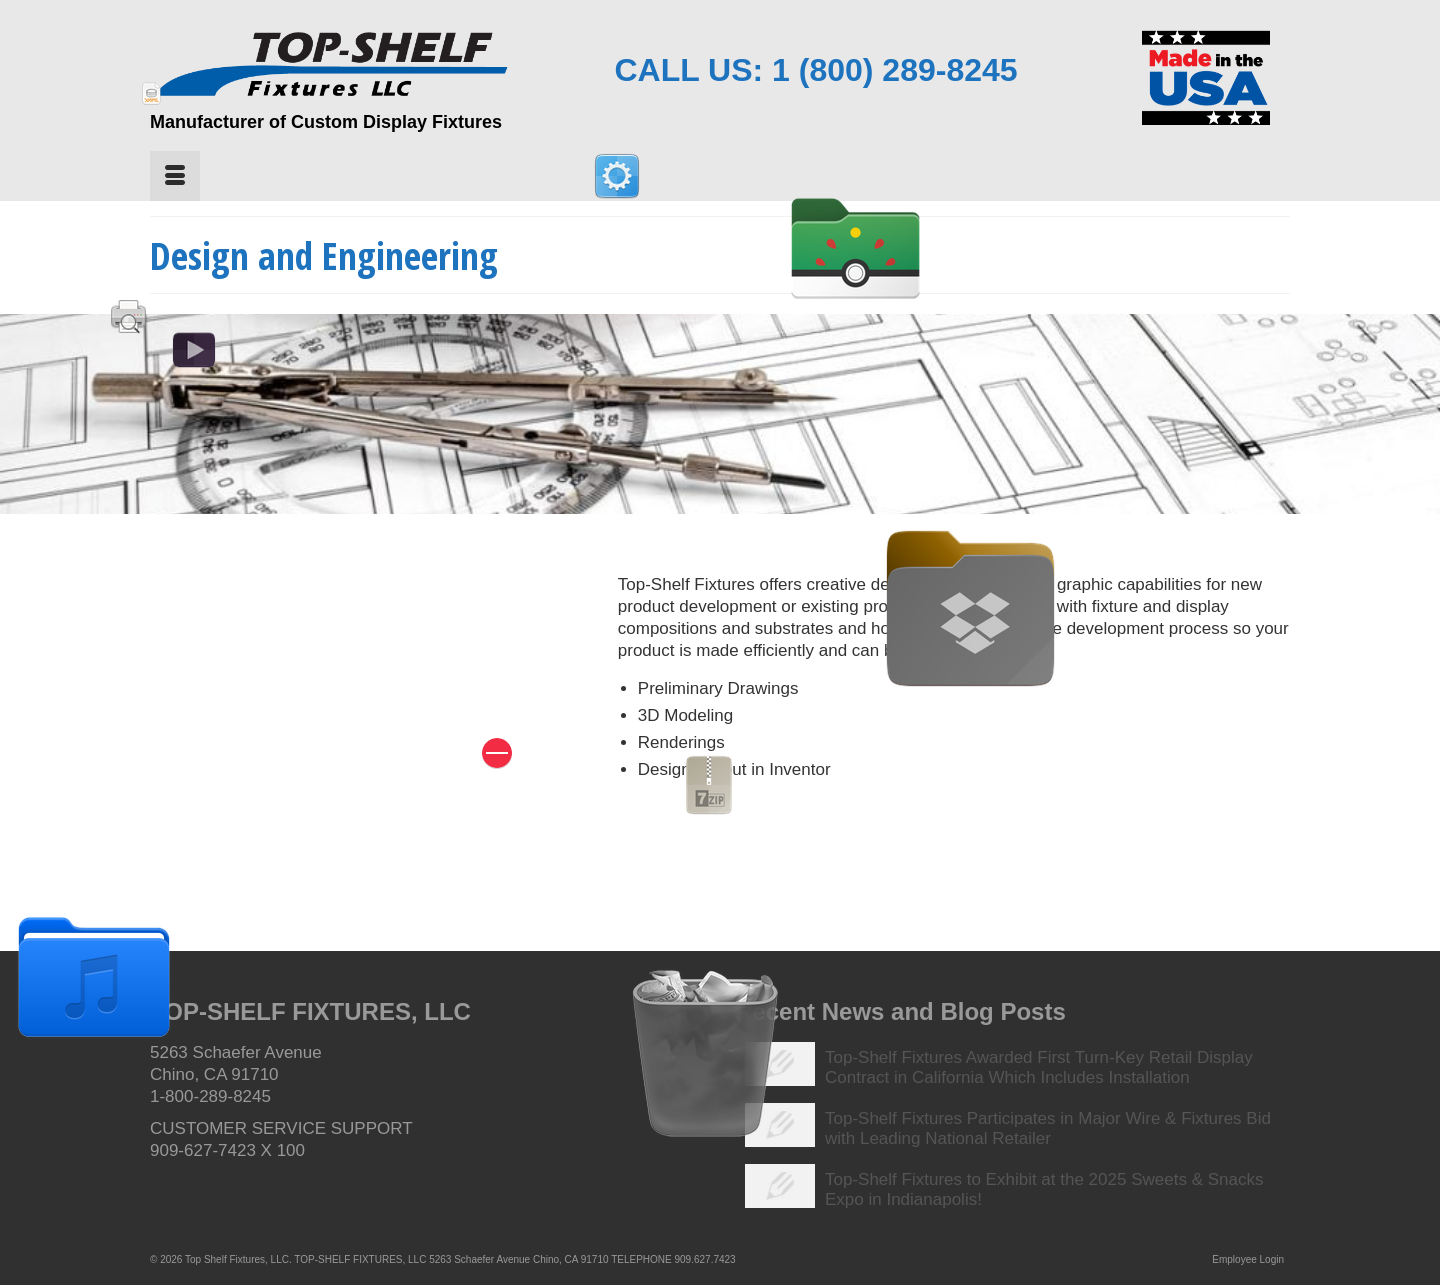  Describe the element at coordinates (128, 316) in the screenshot. I see `preview document before printing` at that location.